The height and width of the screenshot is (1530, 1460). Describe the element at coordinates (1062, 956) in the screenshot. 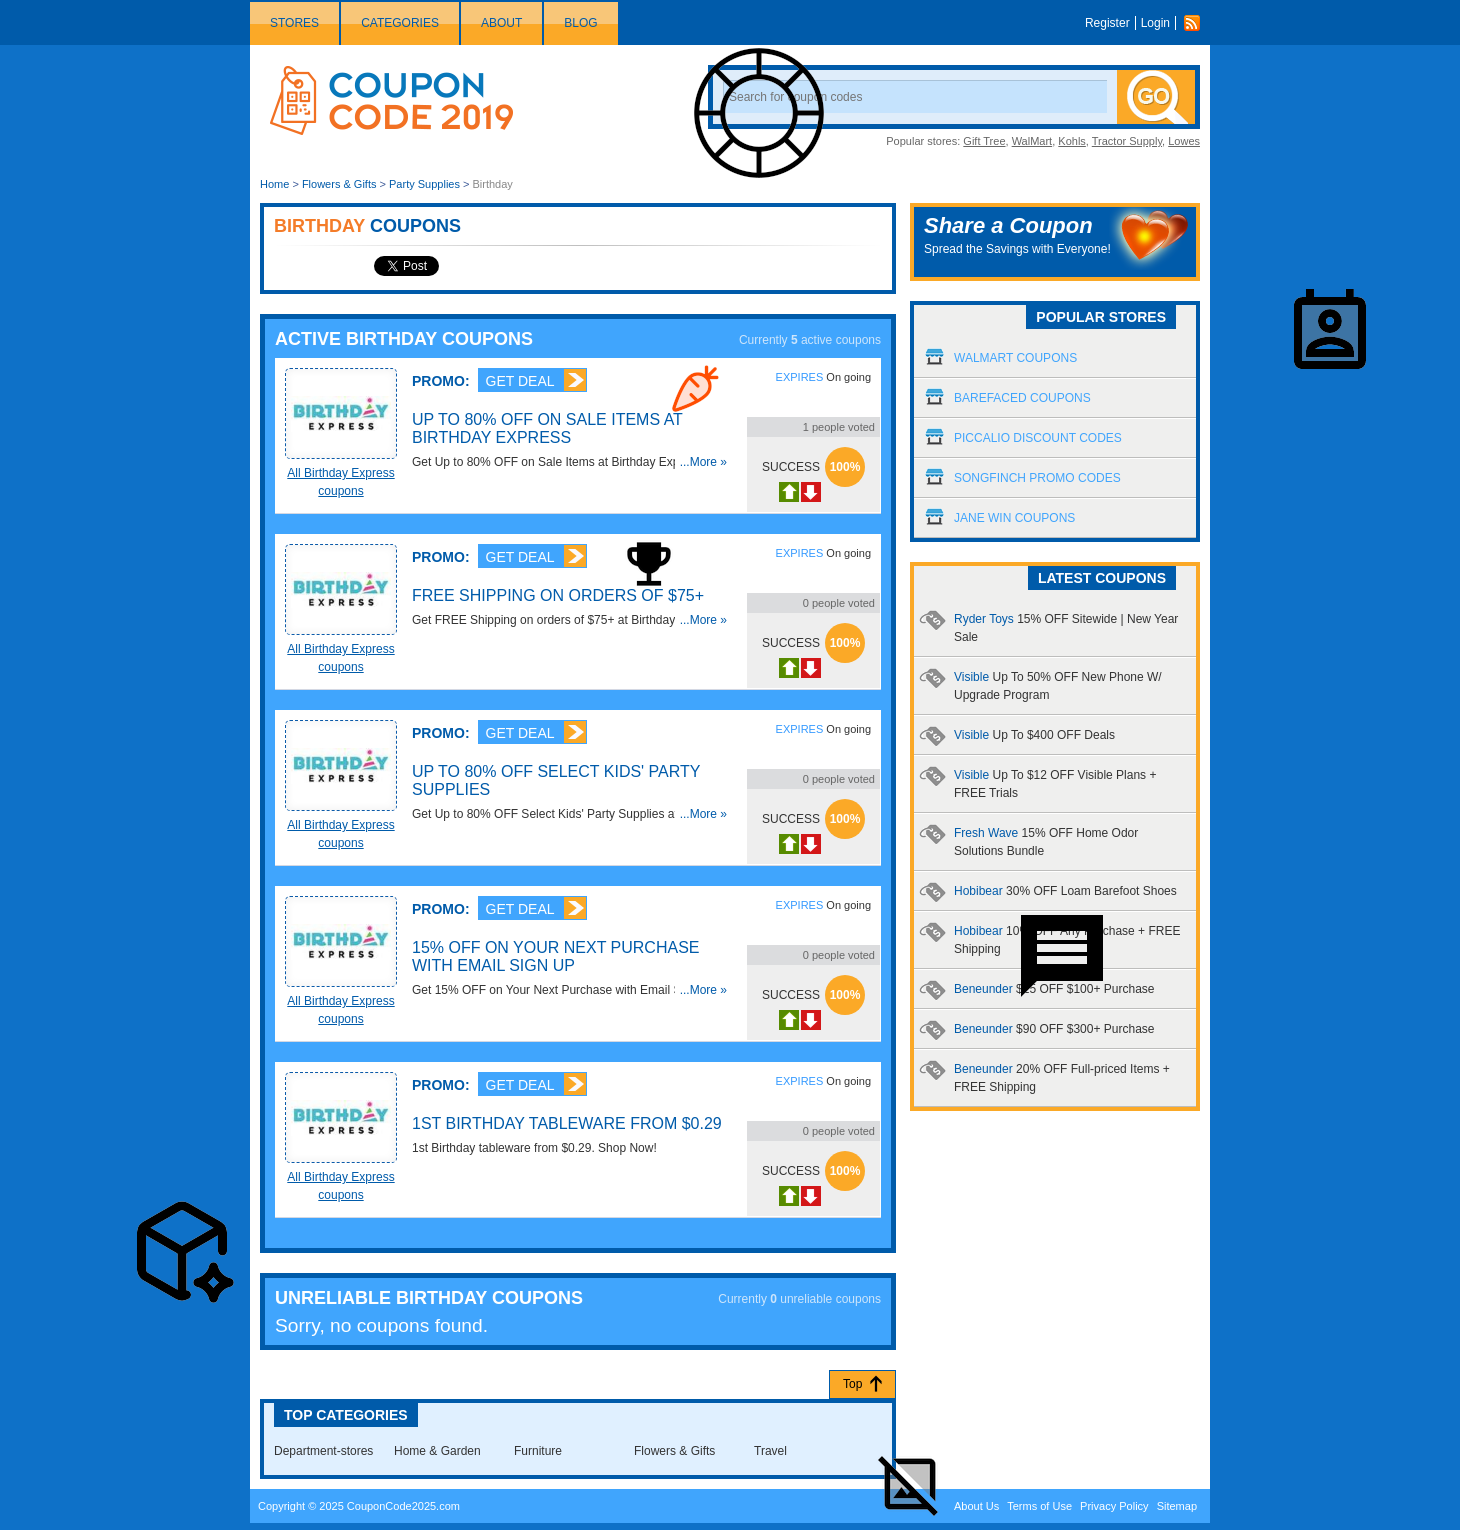

I see `open messaging or chat` at that location.